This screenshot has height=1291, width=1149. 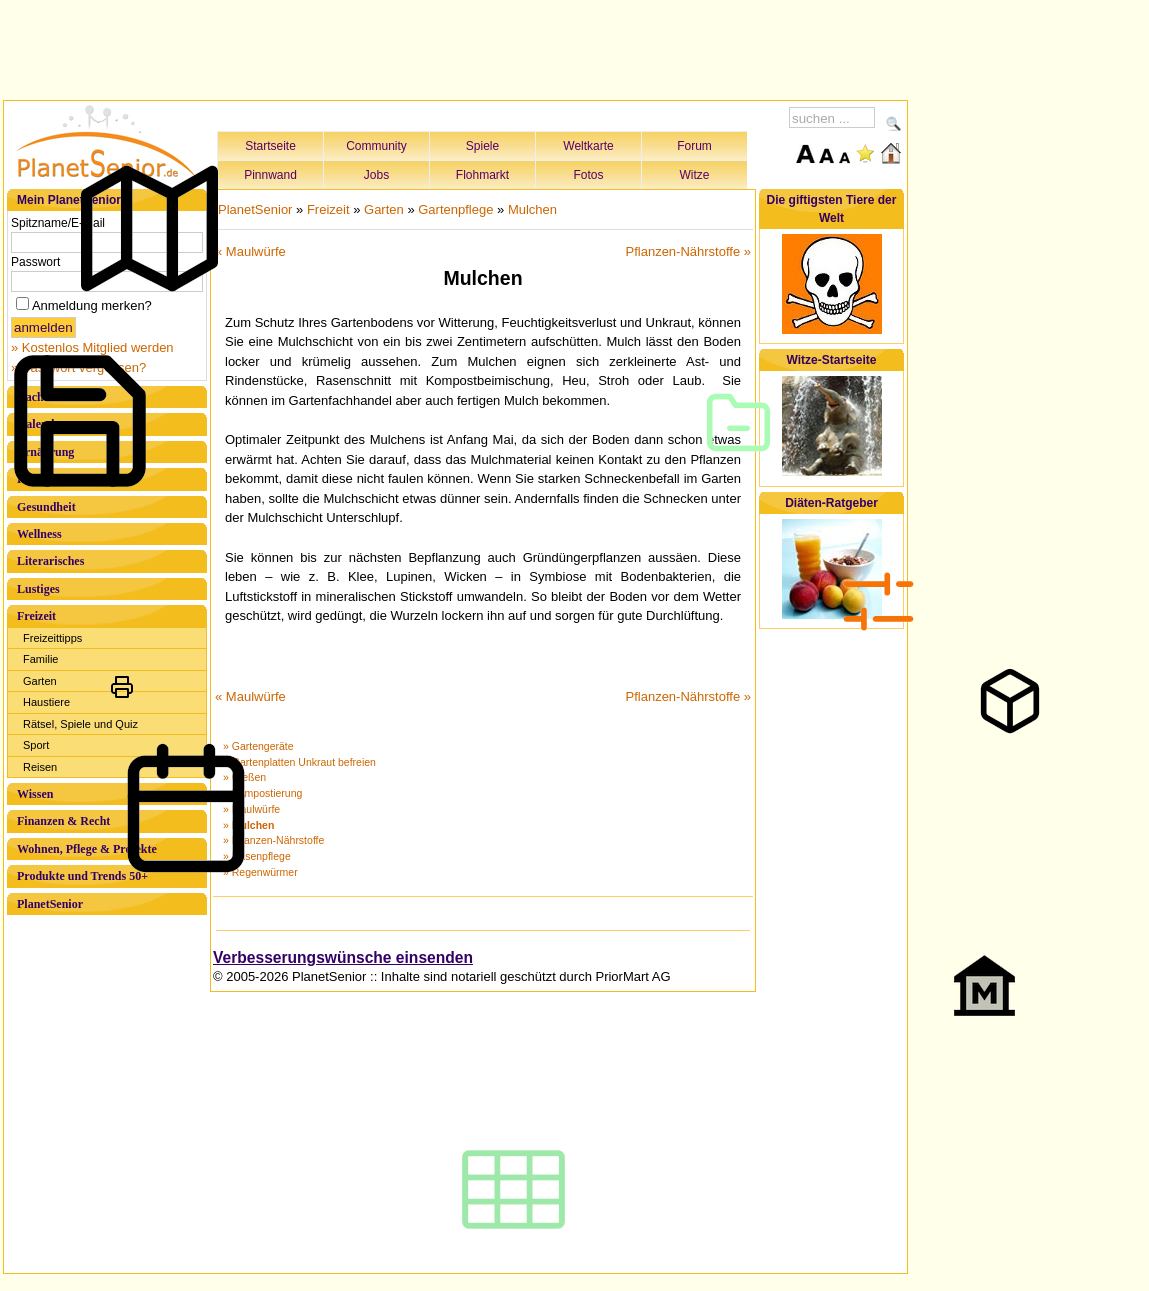 I want to click on adjust settings or preferences, so click(x=878, y=601).